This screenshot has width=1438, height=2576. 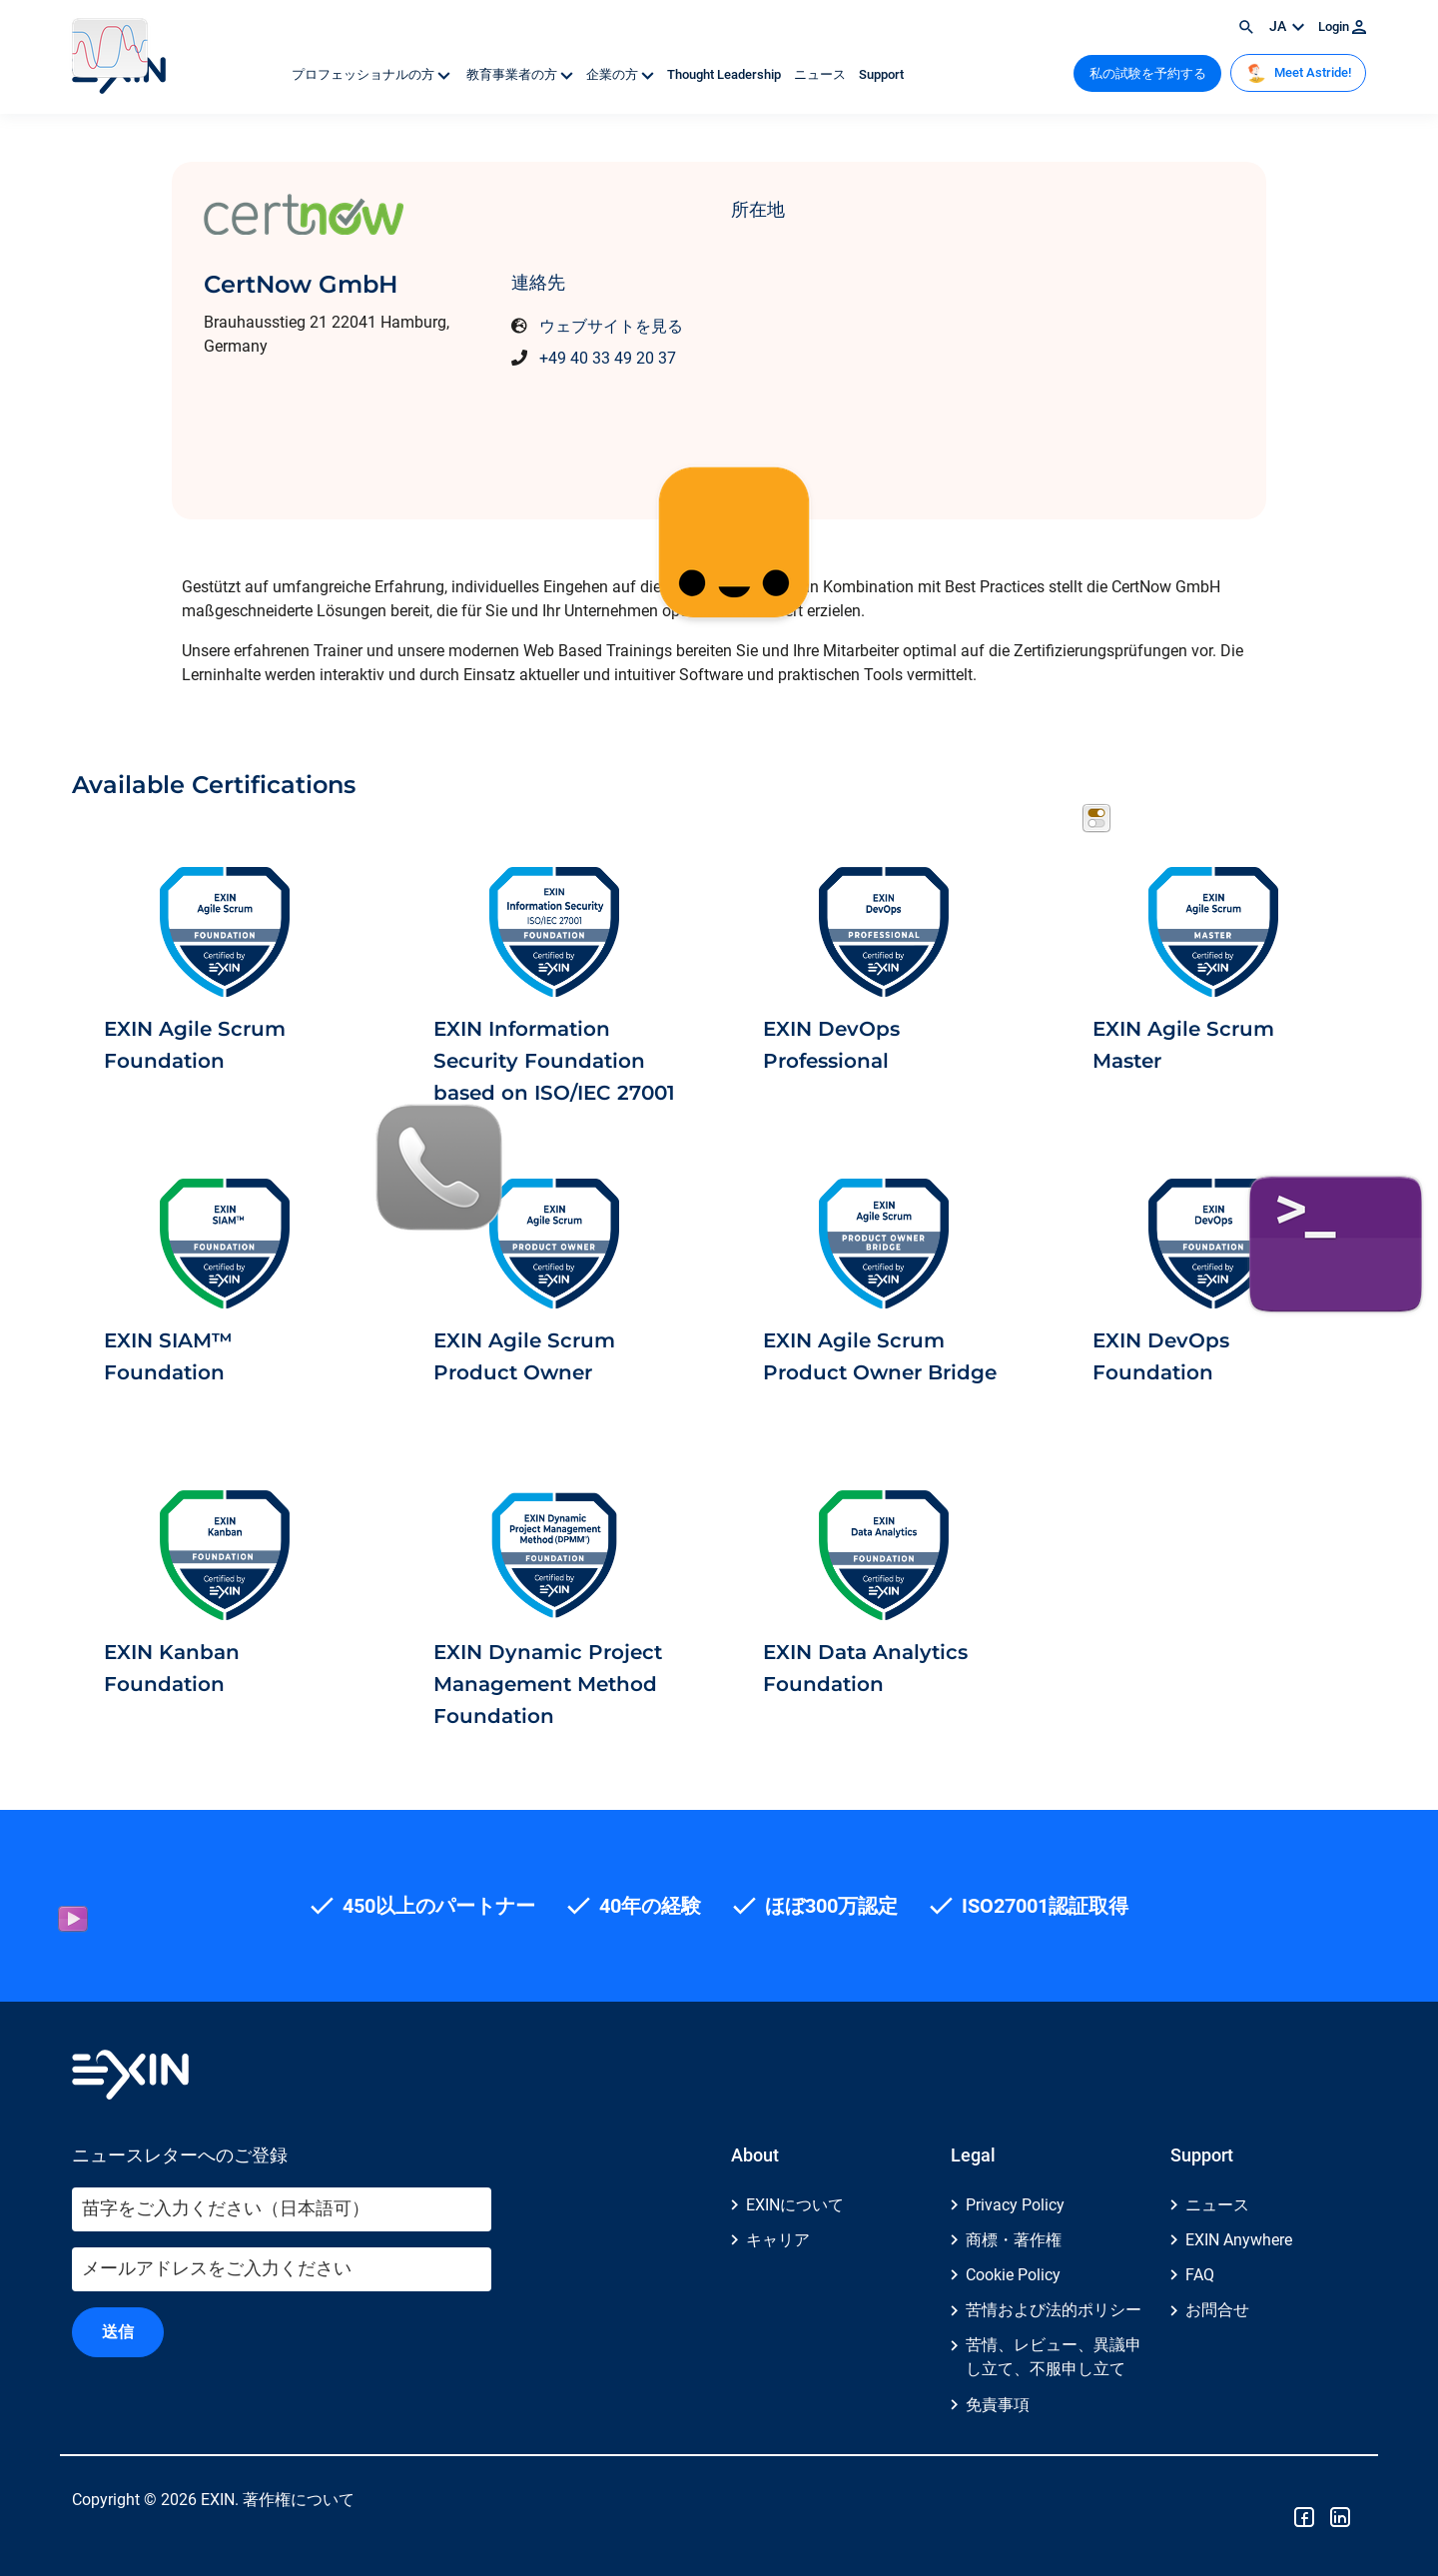 What do you see at coordinates (73, 1919) in the screenshot?
I see `open the videos or media player app` at bounding box center [73, 1919].